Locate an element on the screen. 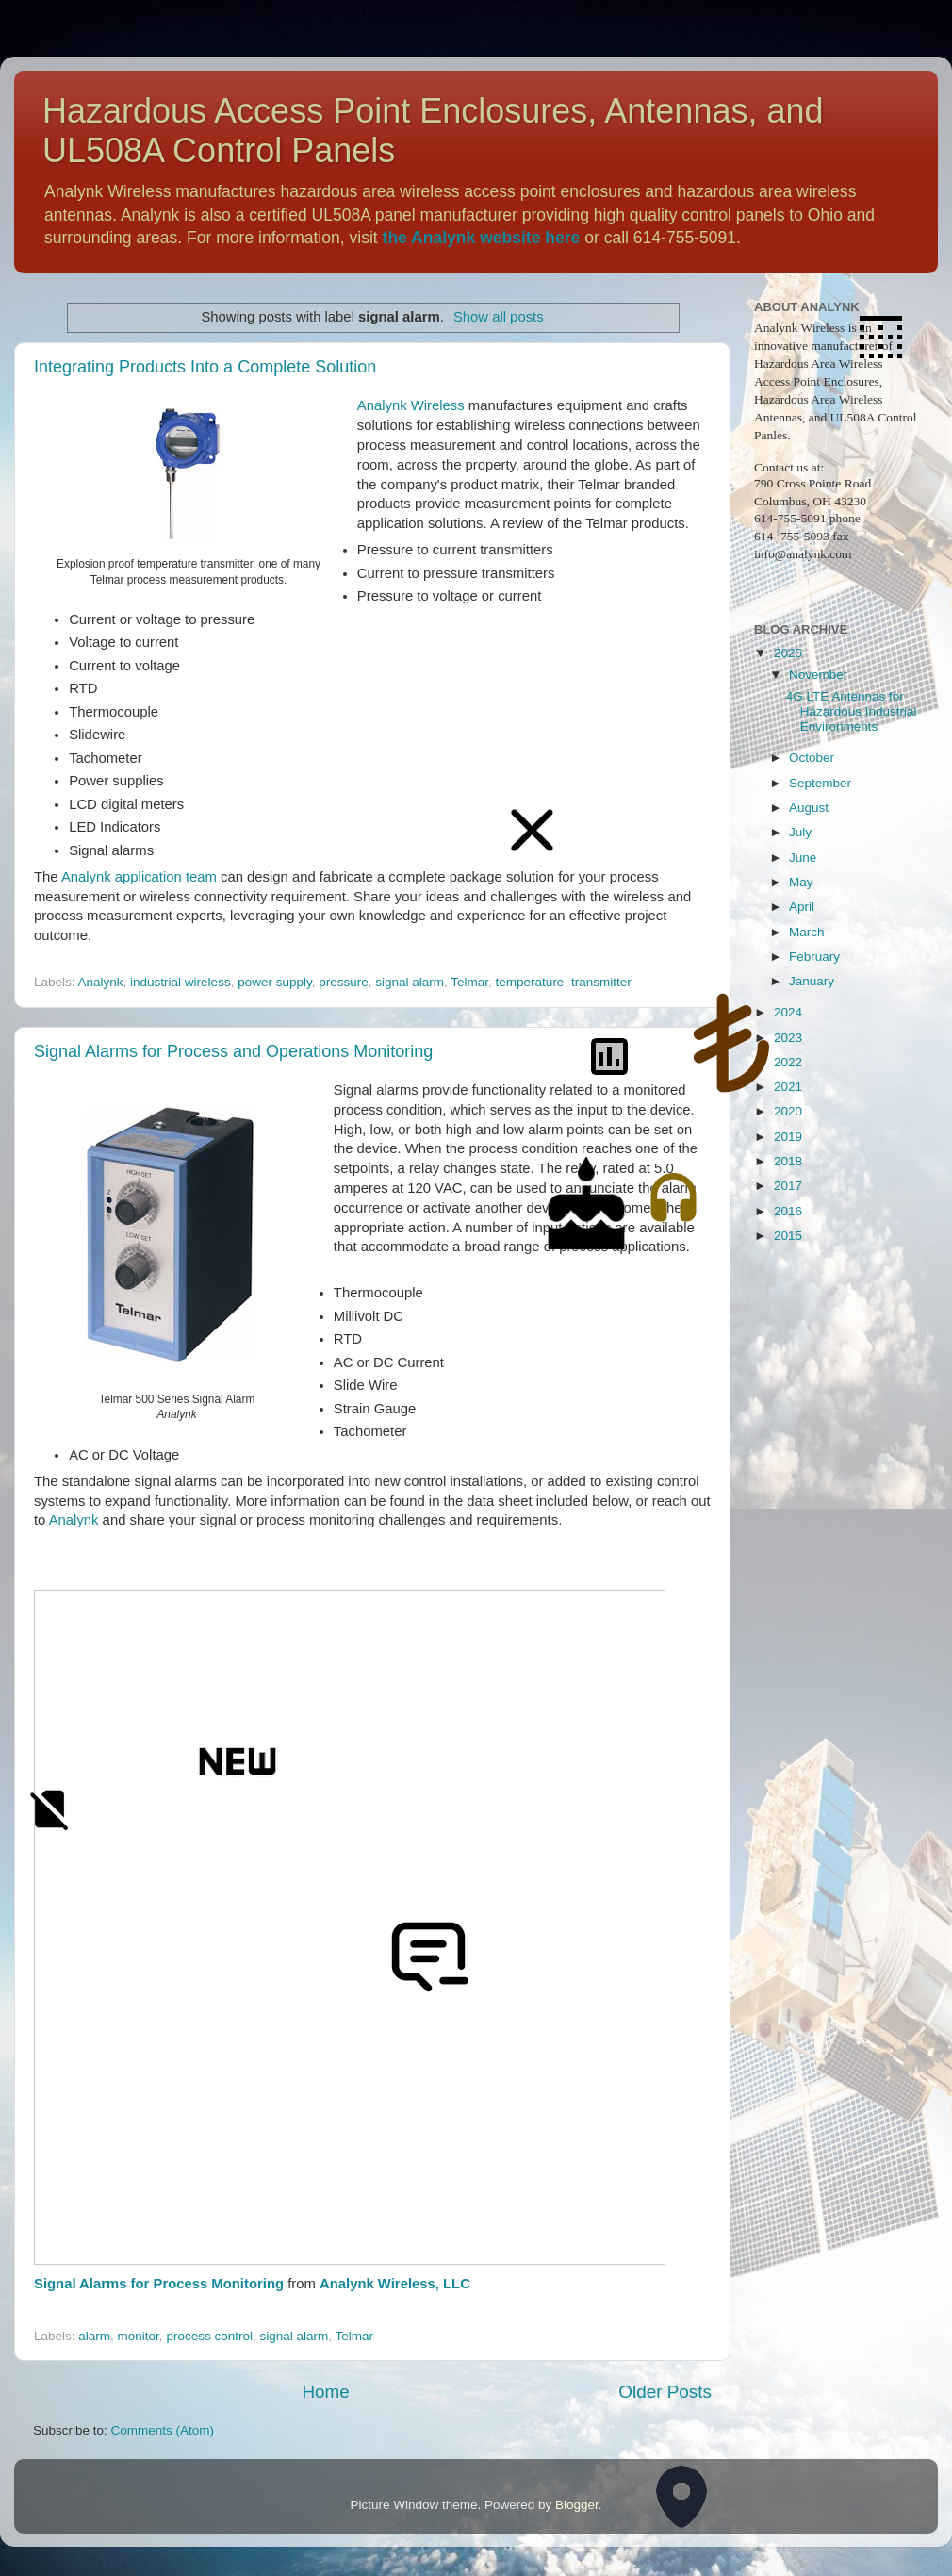  apply border to top edge of cell or table is located at coordinates (880, 337).